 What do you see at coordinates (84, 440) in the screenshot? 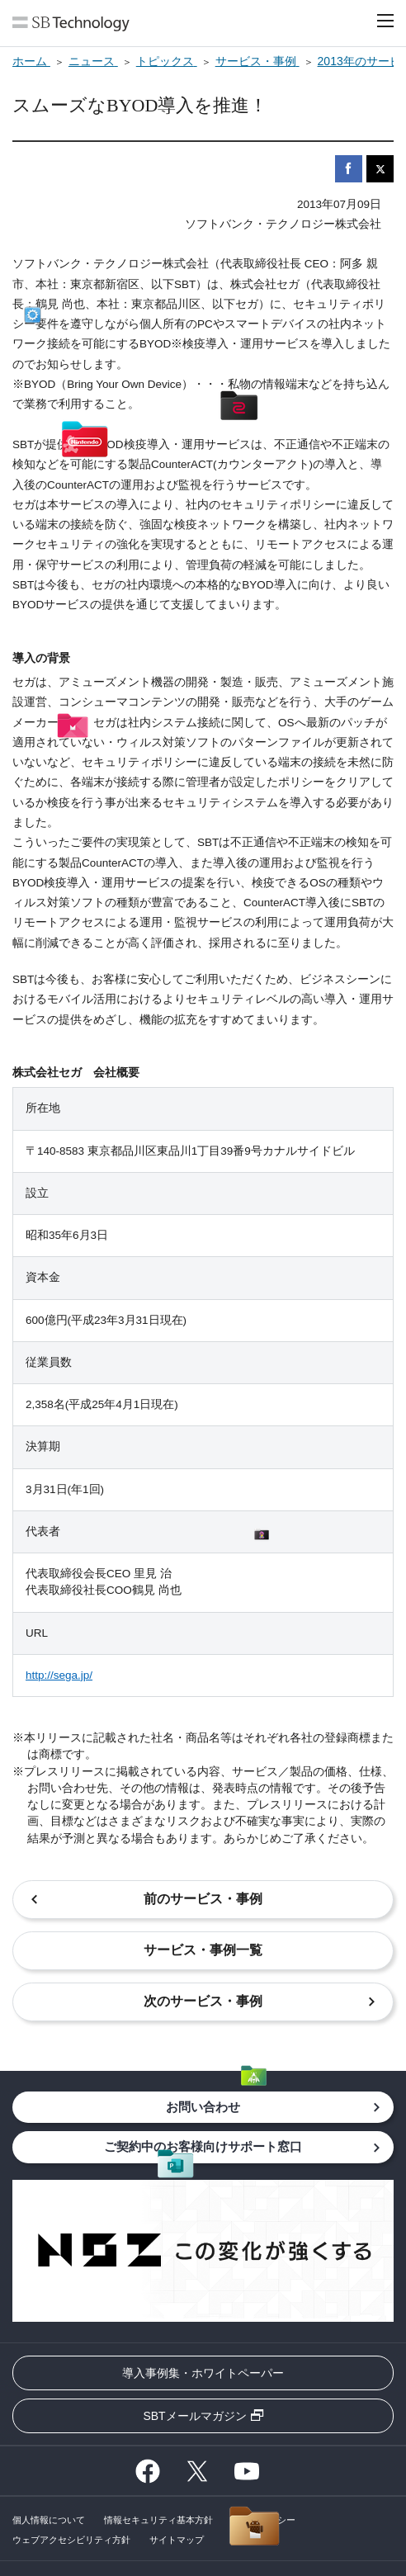
I see `open folder containing Nintendo games or files` at bounding box center [84, 440].